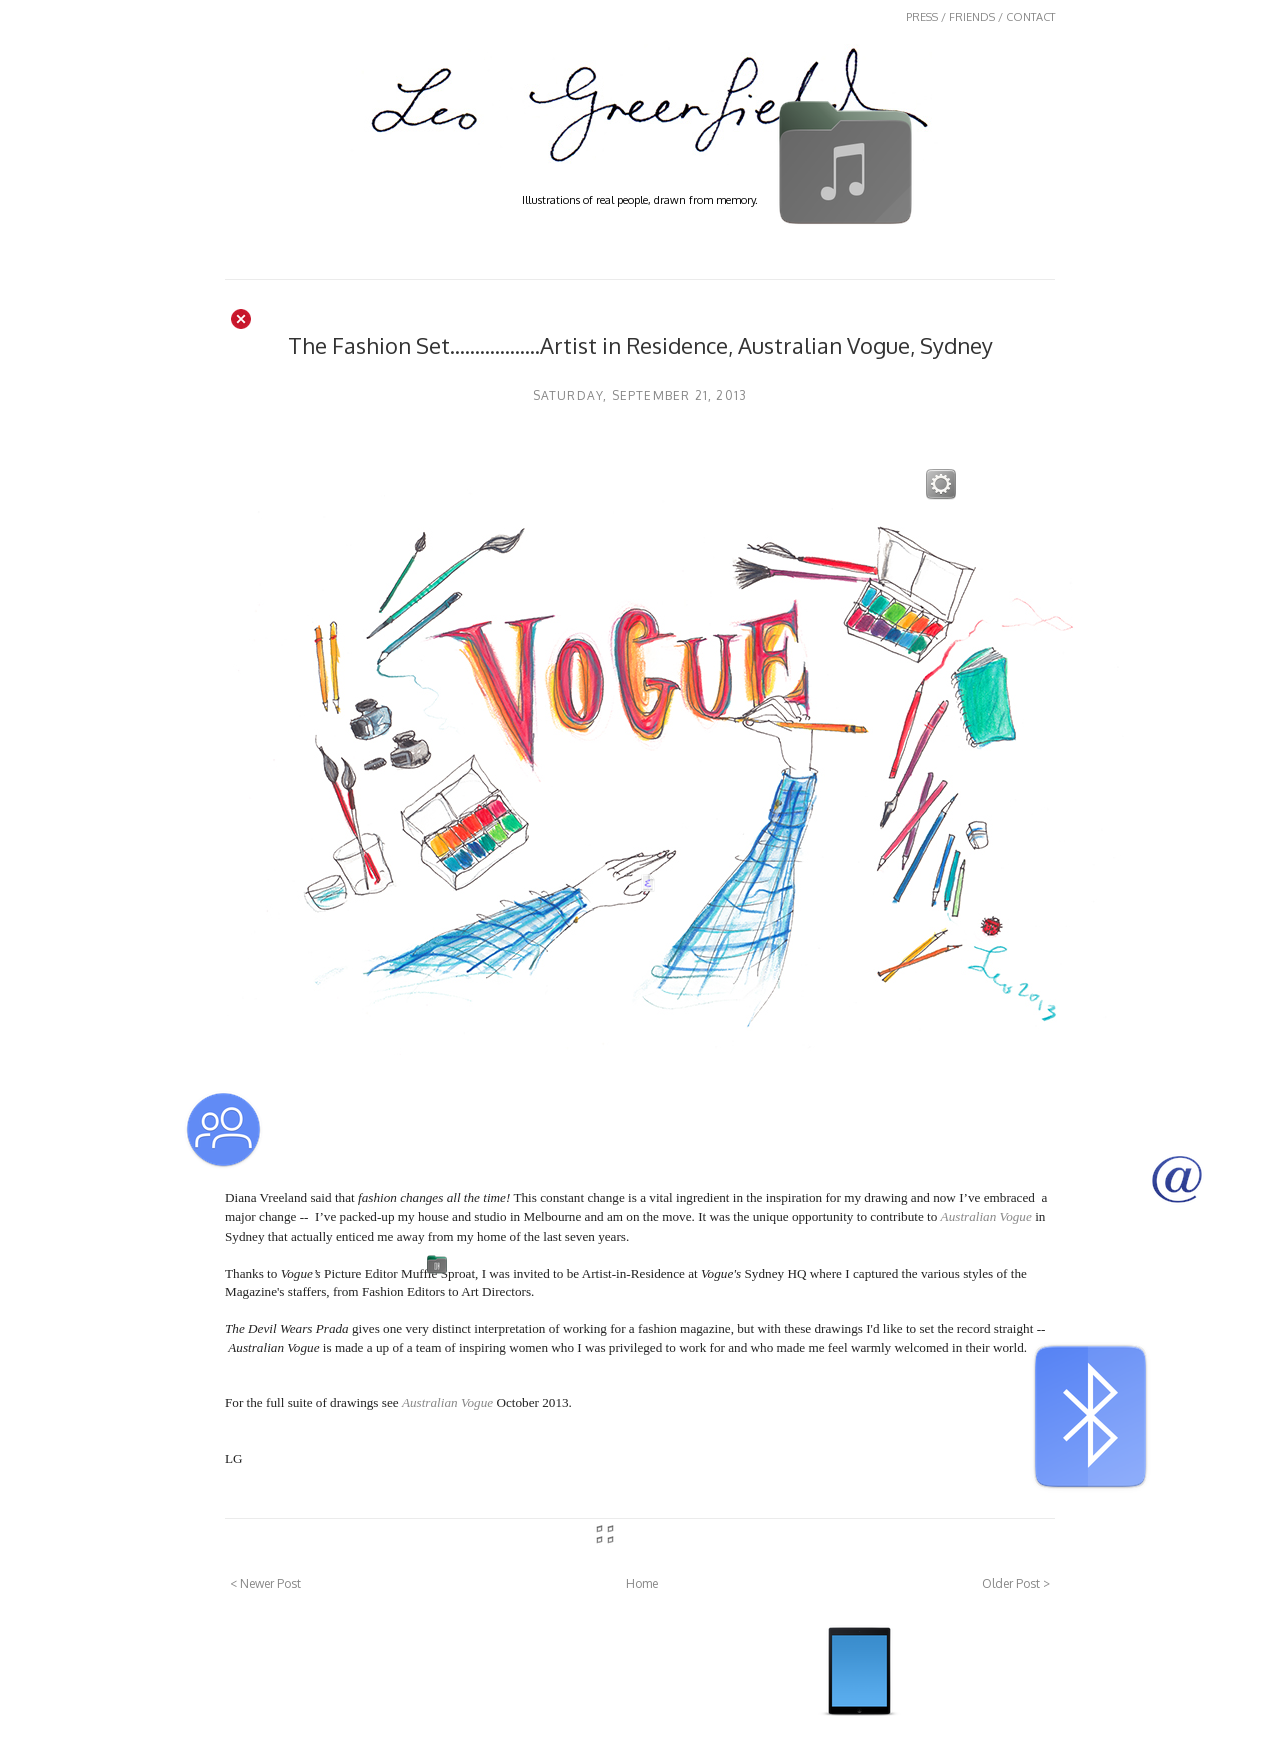  What do you see at coordinates (241, 319) in the screenshot?
I see `dismiss or cancel a dialog` at bounding box center [241, 319].